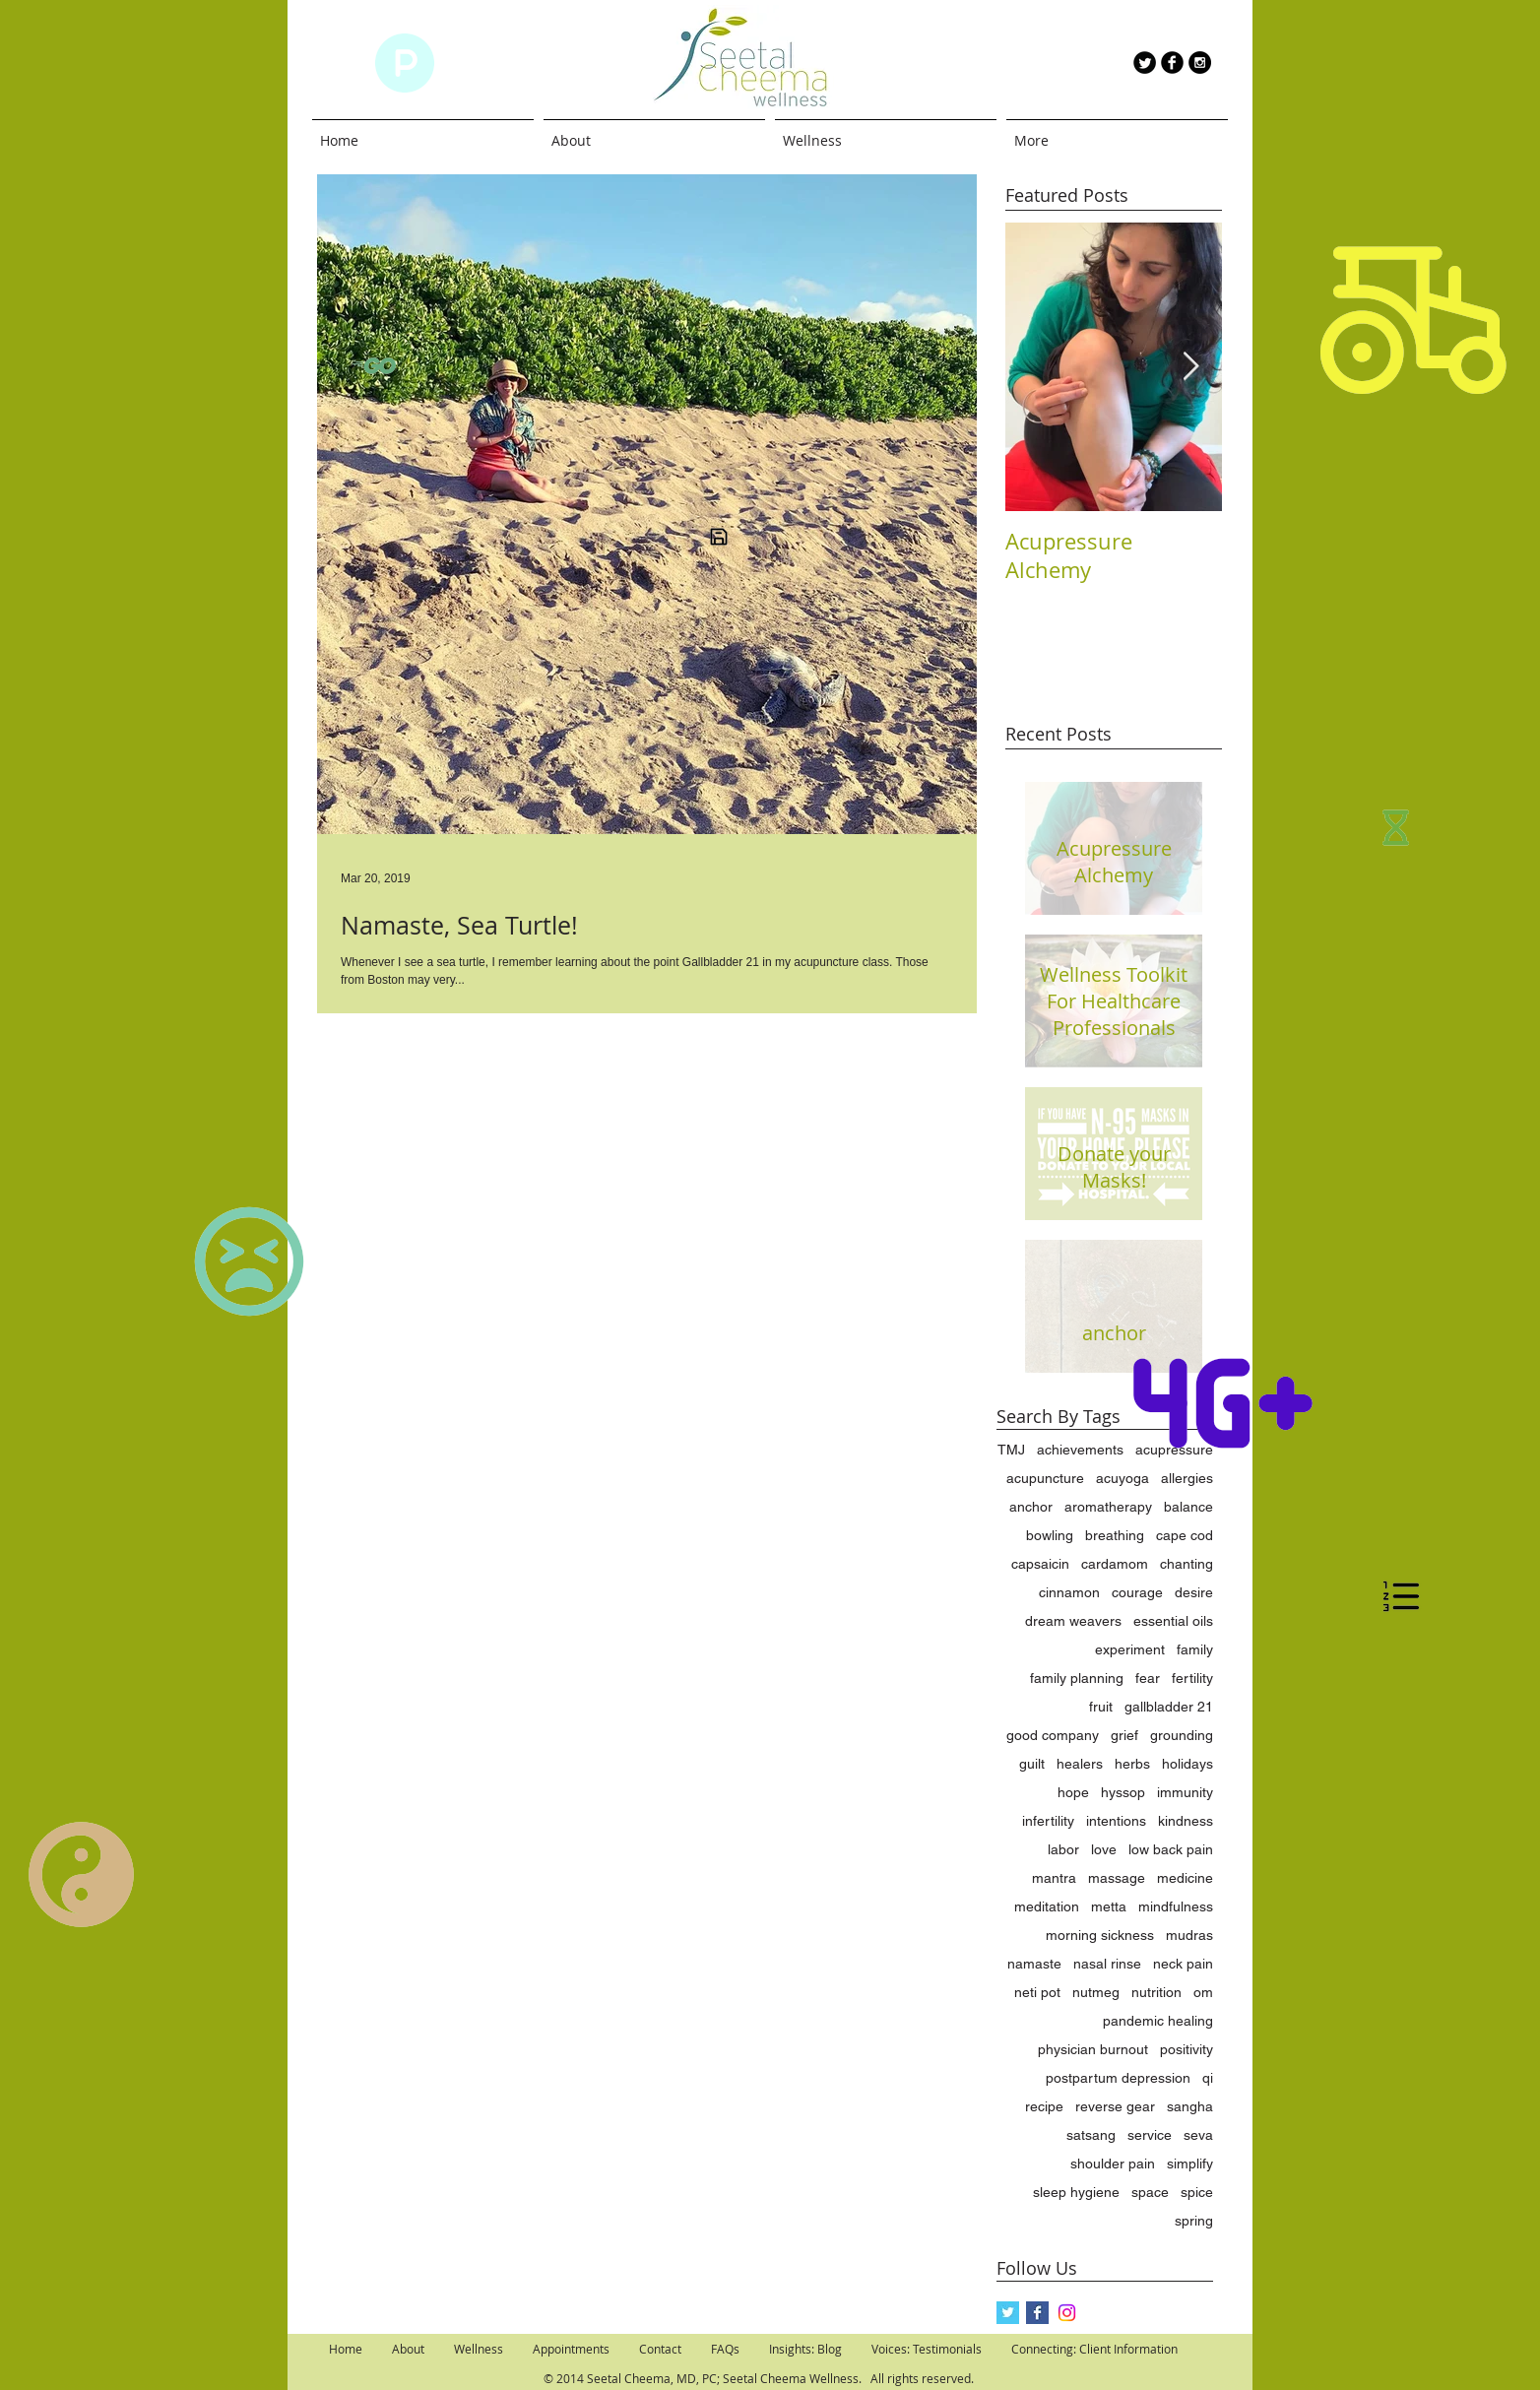 The height and width of the screenshot is (2390, 1540). Describe the element at coordinates (1395, 827) in the screenshot. I see `indicates loading or processing in progress` at that location.